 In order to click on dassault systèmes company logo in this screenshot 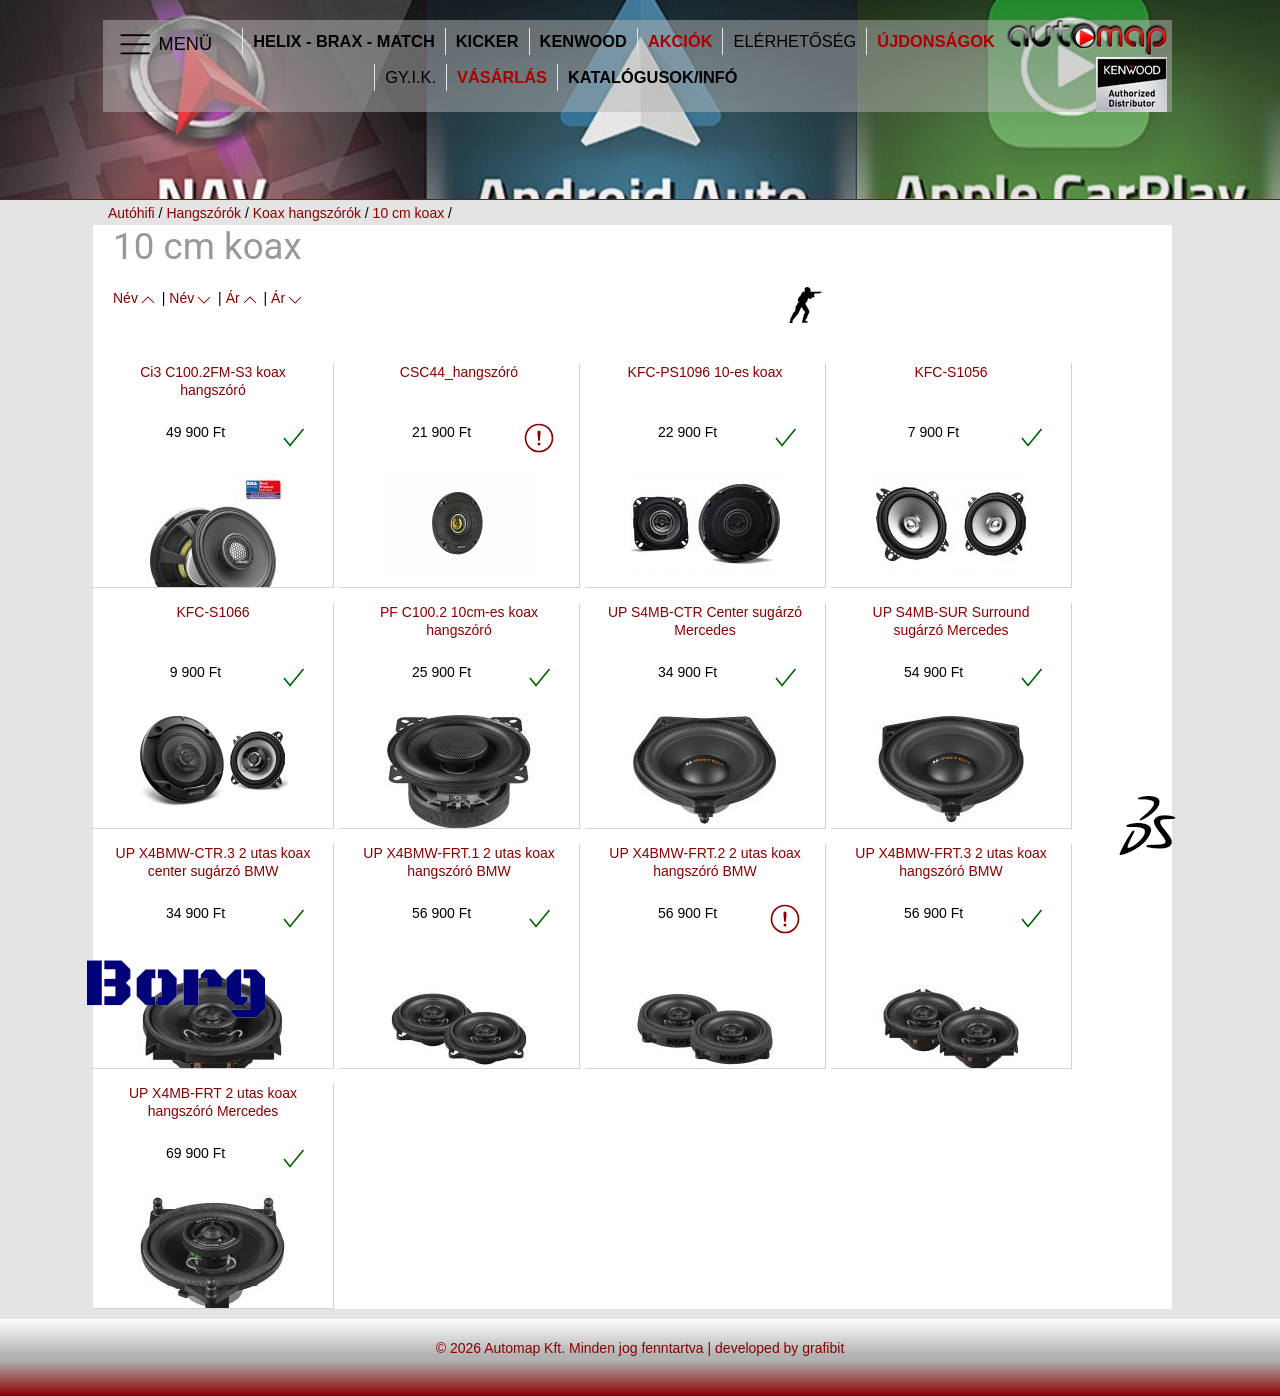, I will do `click(1147, 825)`.